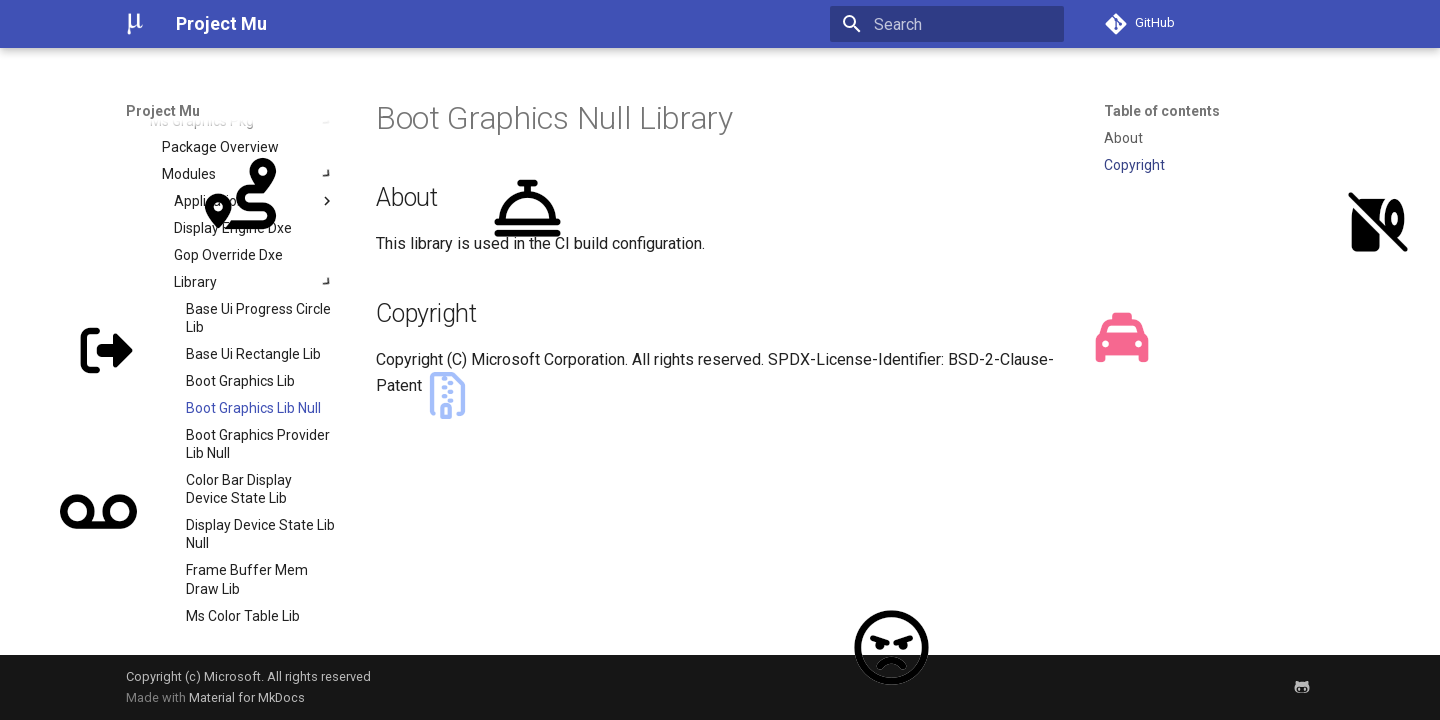  I want to click on react to a message with anger, so click(891, 647).